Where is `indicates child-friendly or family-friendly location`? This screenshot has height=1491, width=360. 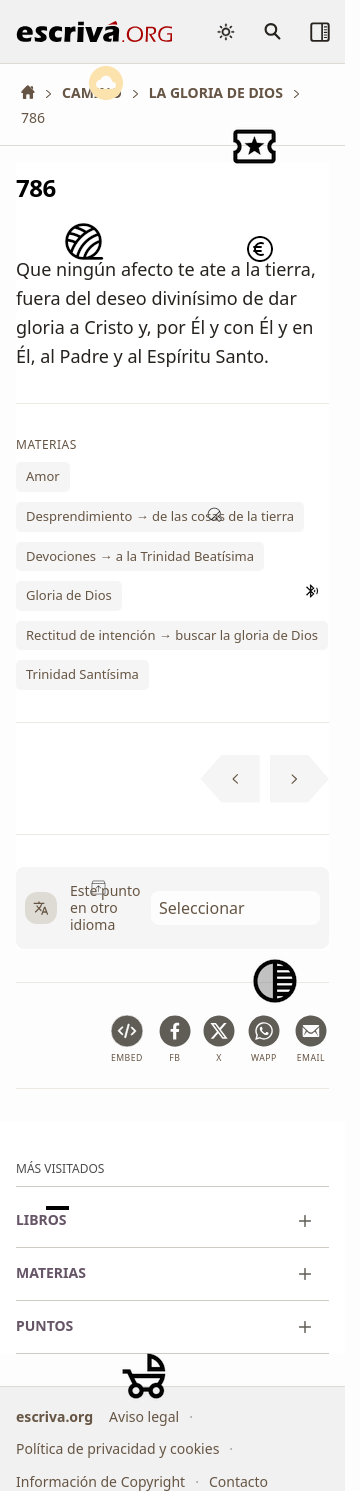
indicates child-friendly or family-friendly location is located at coordinates (145, 1376).